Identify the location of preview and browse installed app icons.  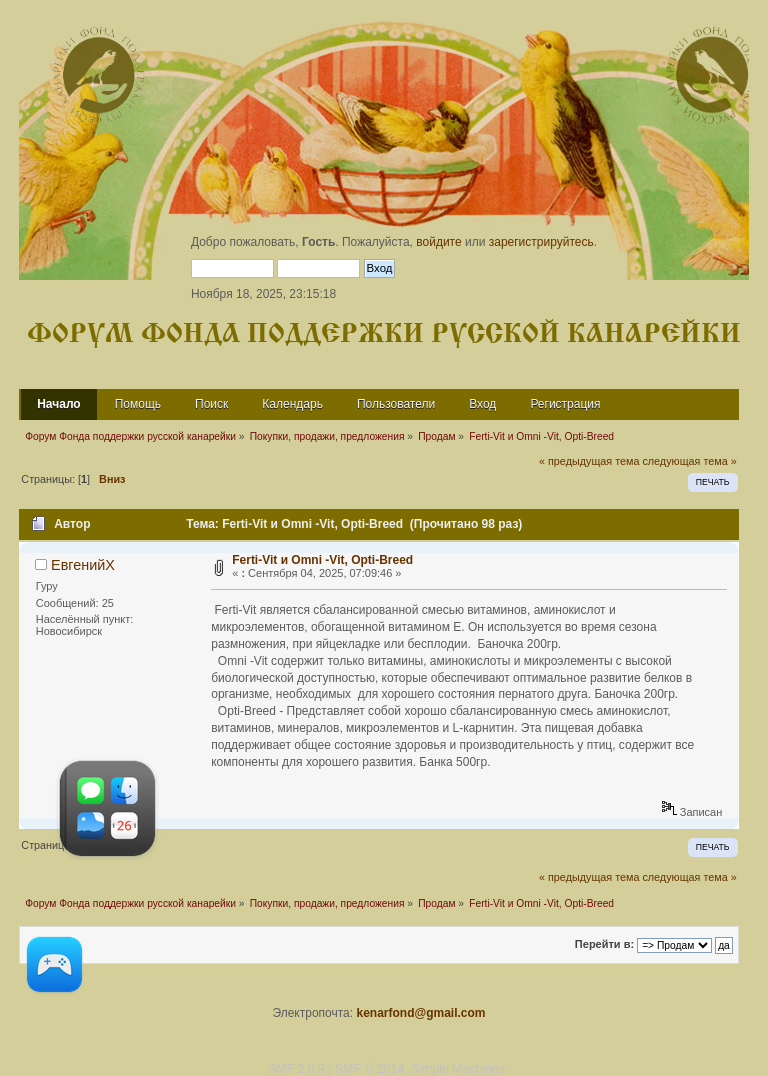
(107, 808).